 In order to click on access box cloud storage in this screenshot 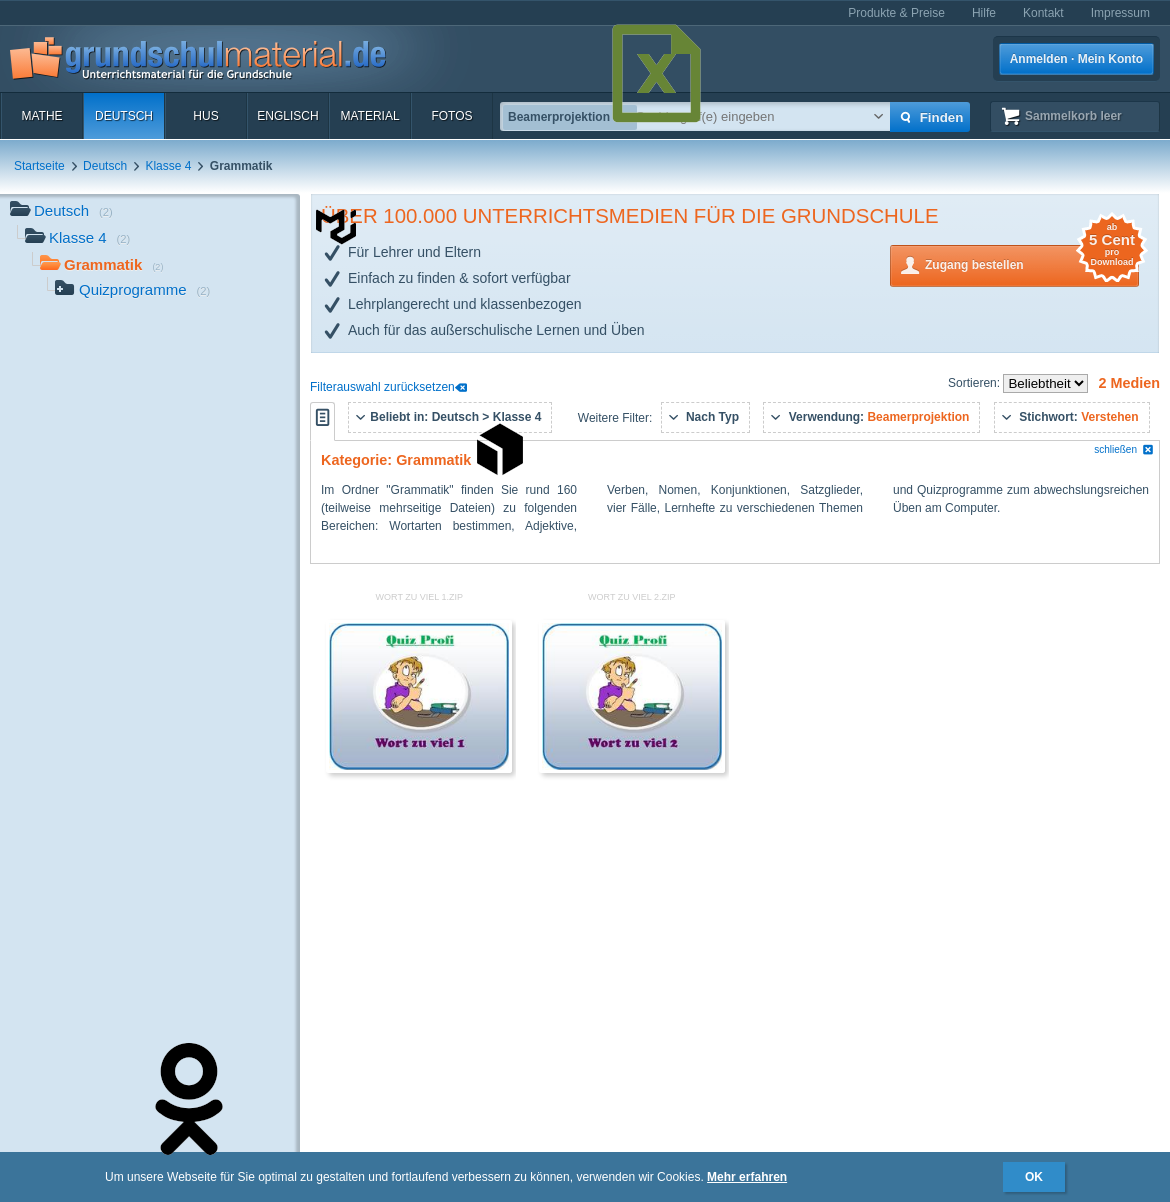, I will do `click(500, 450)`.